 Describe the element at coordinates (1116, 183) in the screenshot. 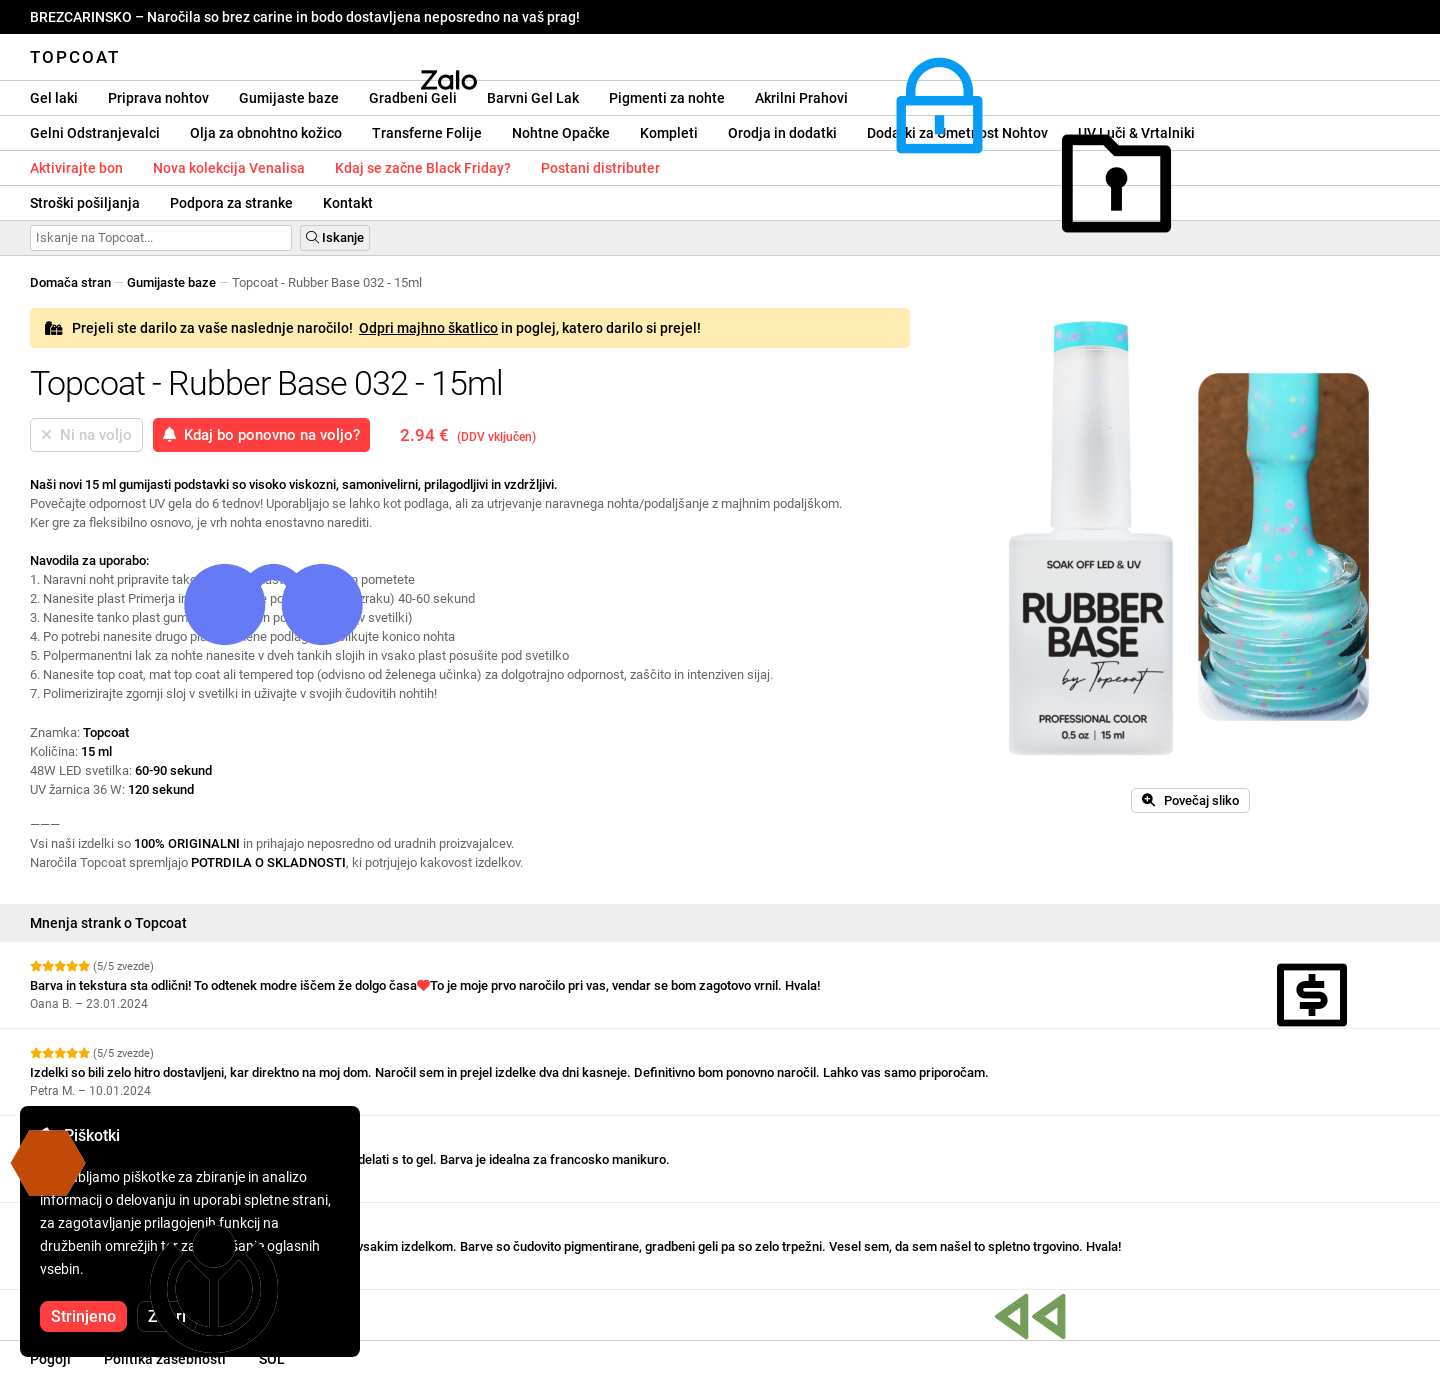

I see `access a password-protected folder` at that location.